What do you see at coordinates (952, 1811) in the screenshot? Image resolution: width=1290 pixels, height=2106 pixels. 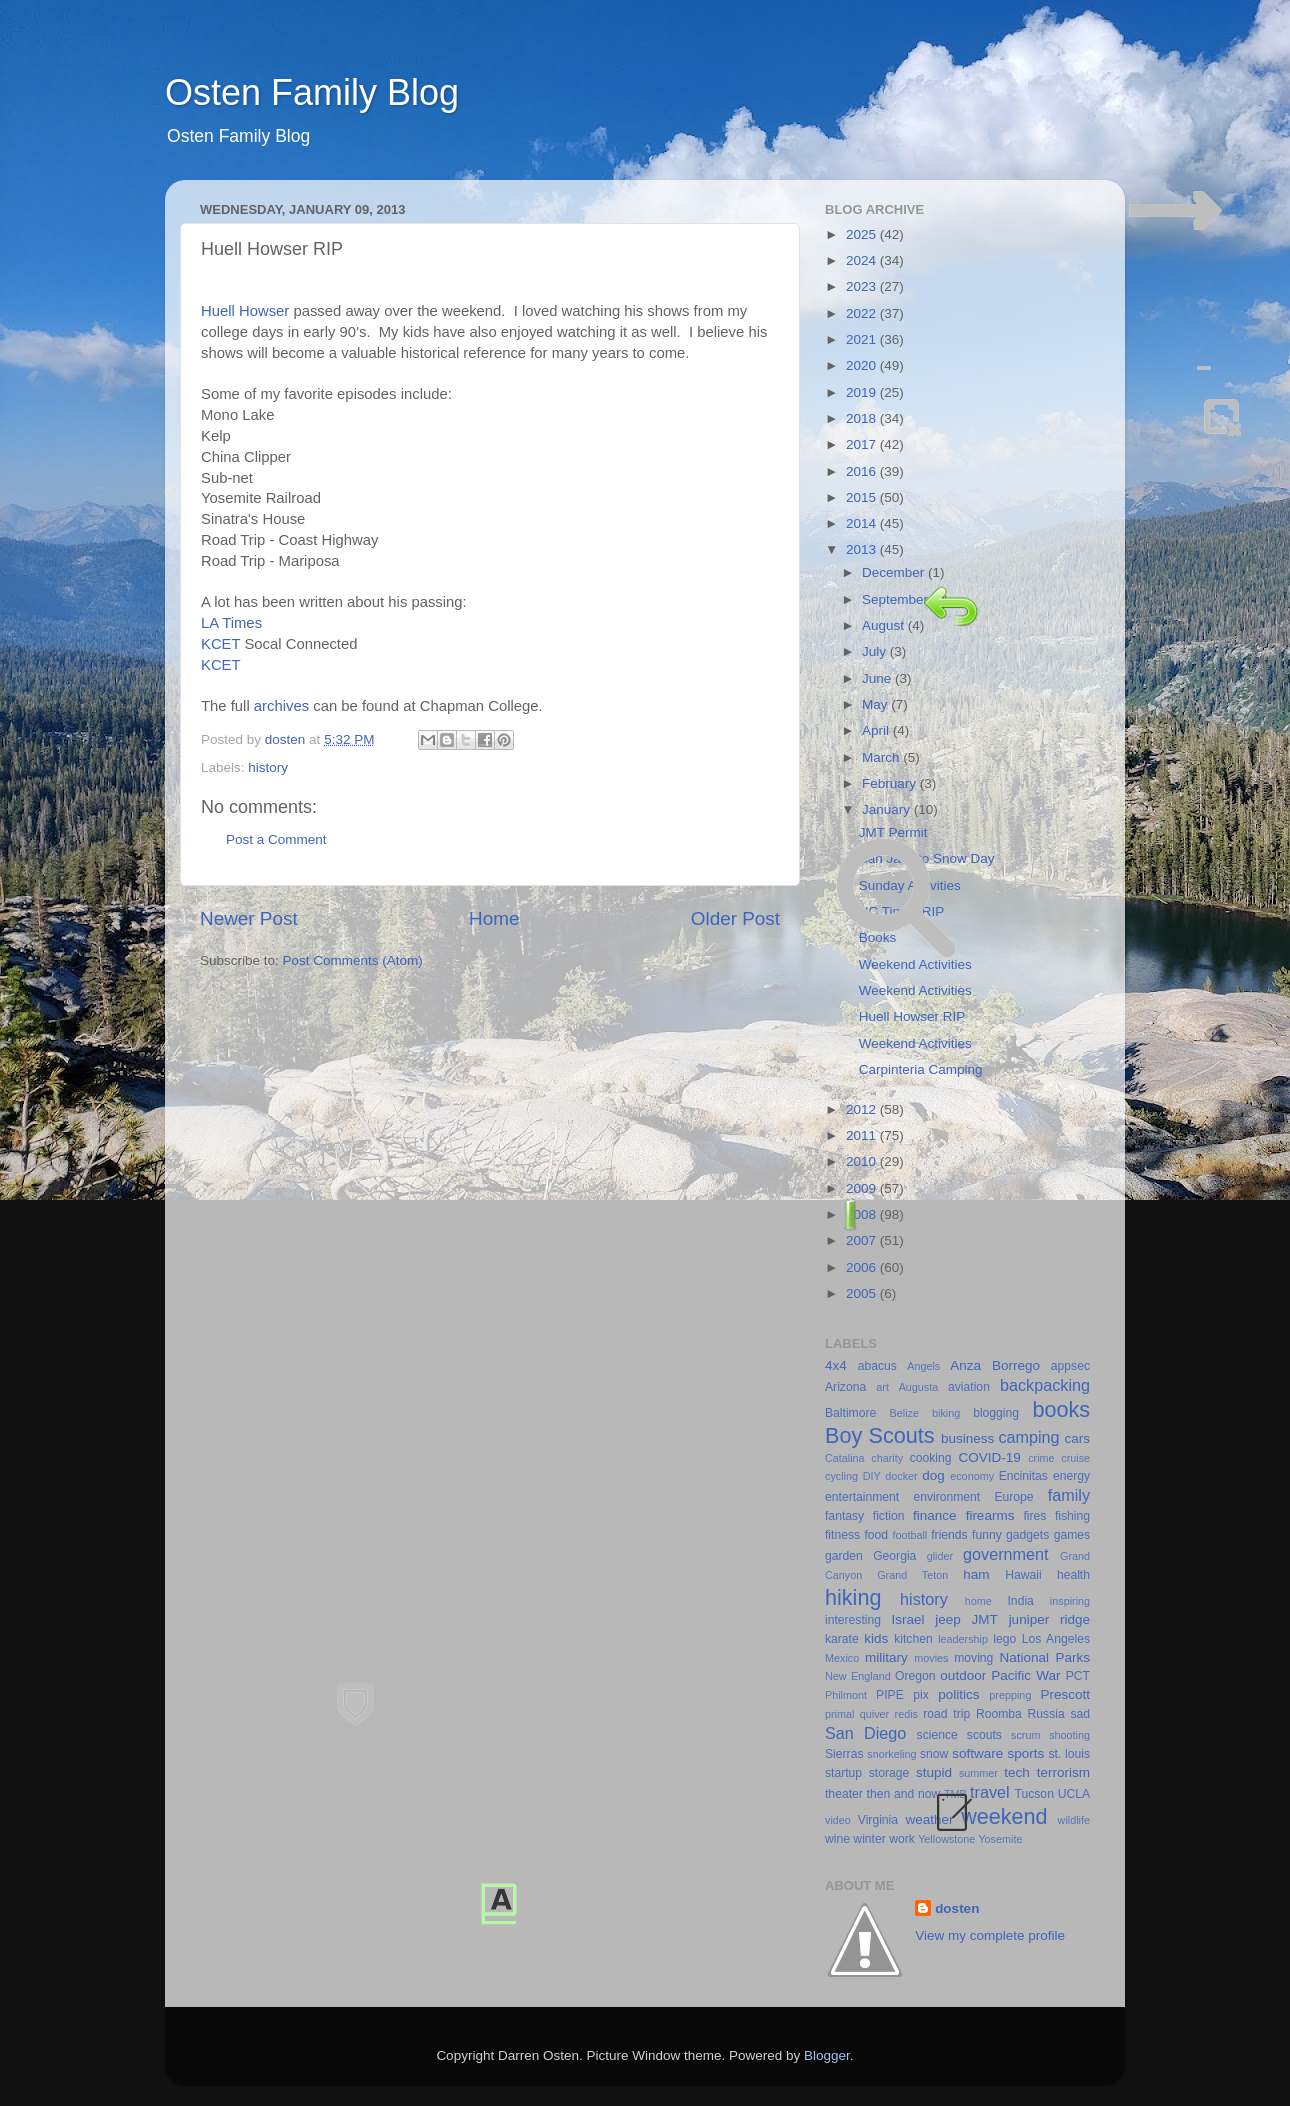 I see `indicates a connected PDA or tablet device` at bounding box center [952, 1811].